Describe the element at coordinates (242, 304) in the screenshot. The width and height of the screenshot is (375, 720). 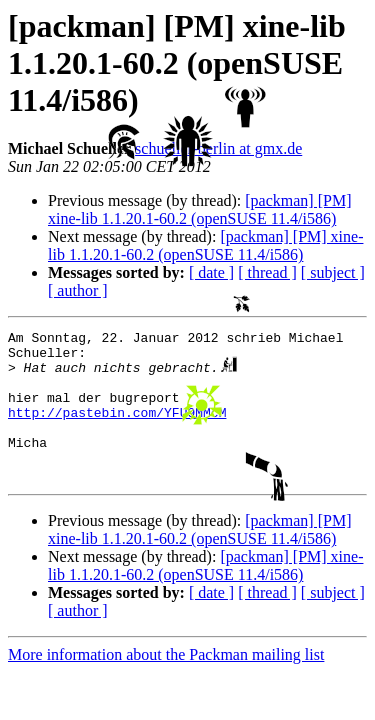
I see `represents nature or plant-related content` at that location.